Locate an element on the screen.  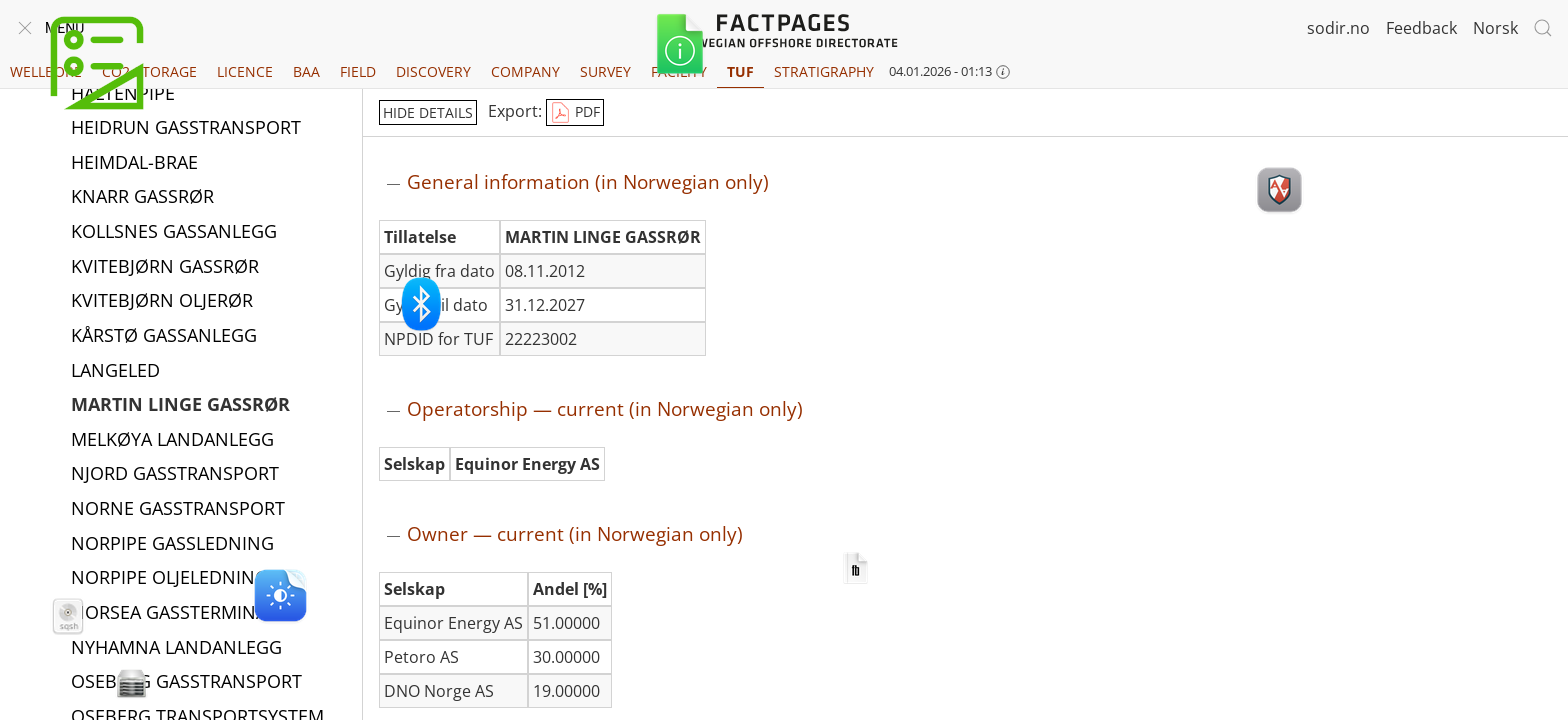
open GNOME Glade interface designer is located at coordinates (97, 63).